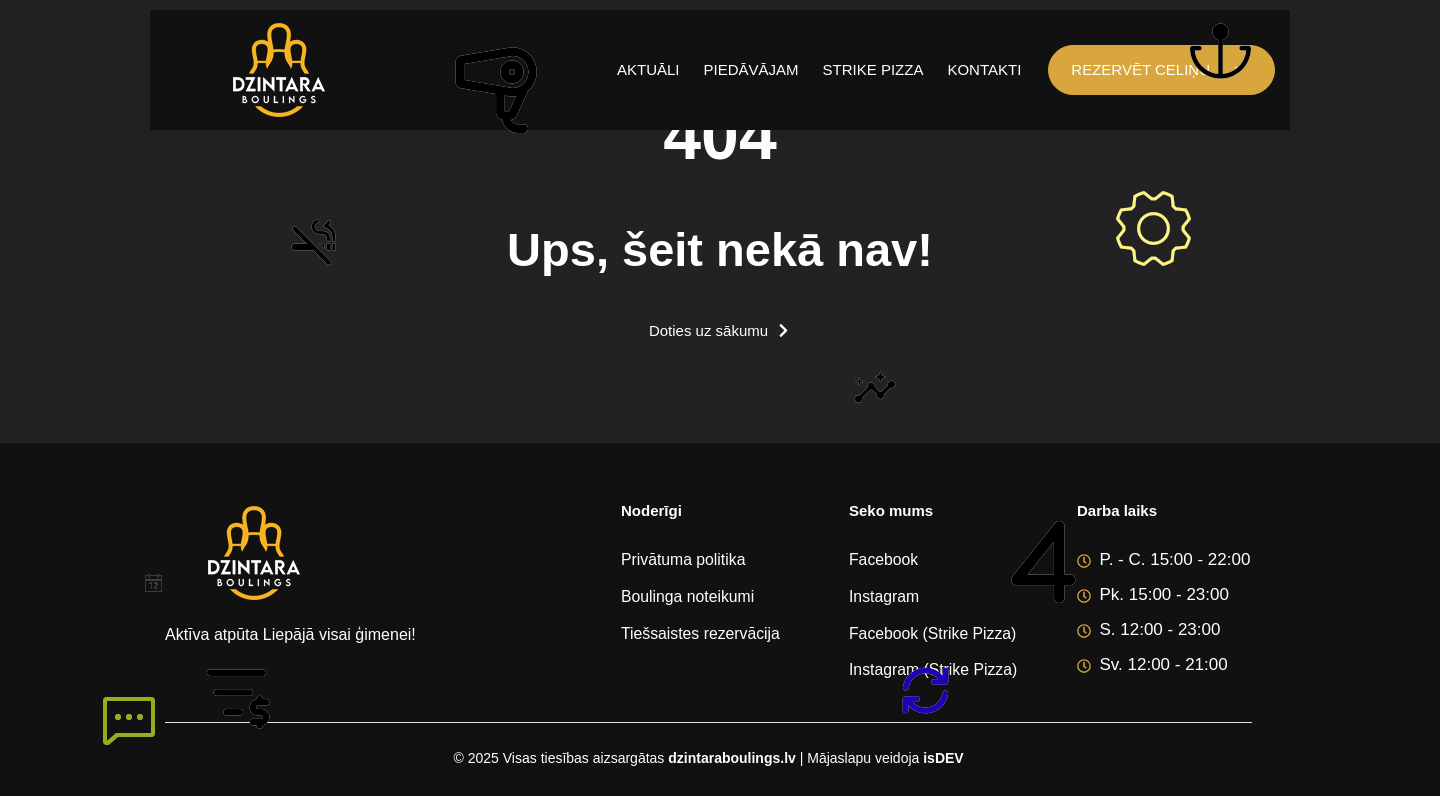 Image resolution: width=1440 pixels, height=798 pixels. I want to click on access settings or preferences, so click(1153, 228).